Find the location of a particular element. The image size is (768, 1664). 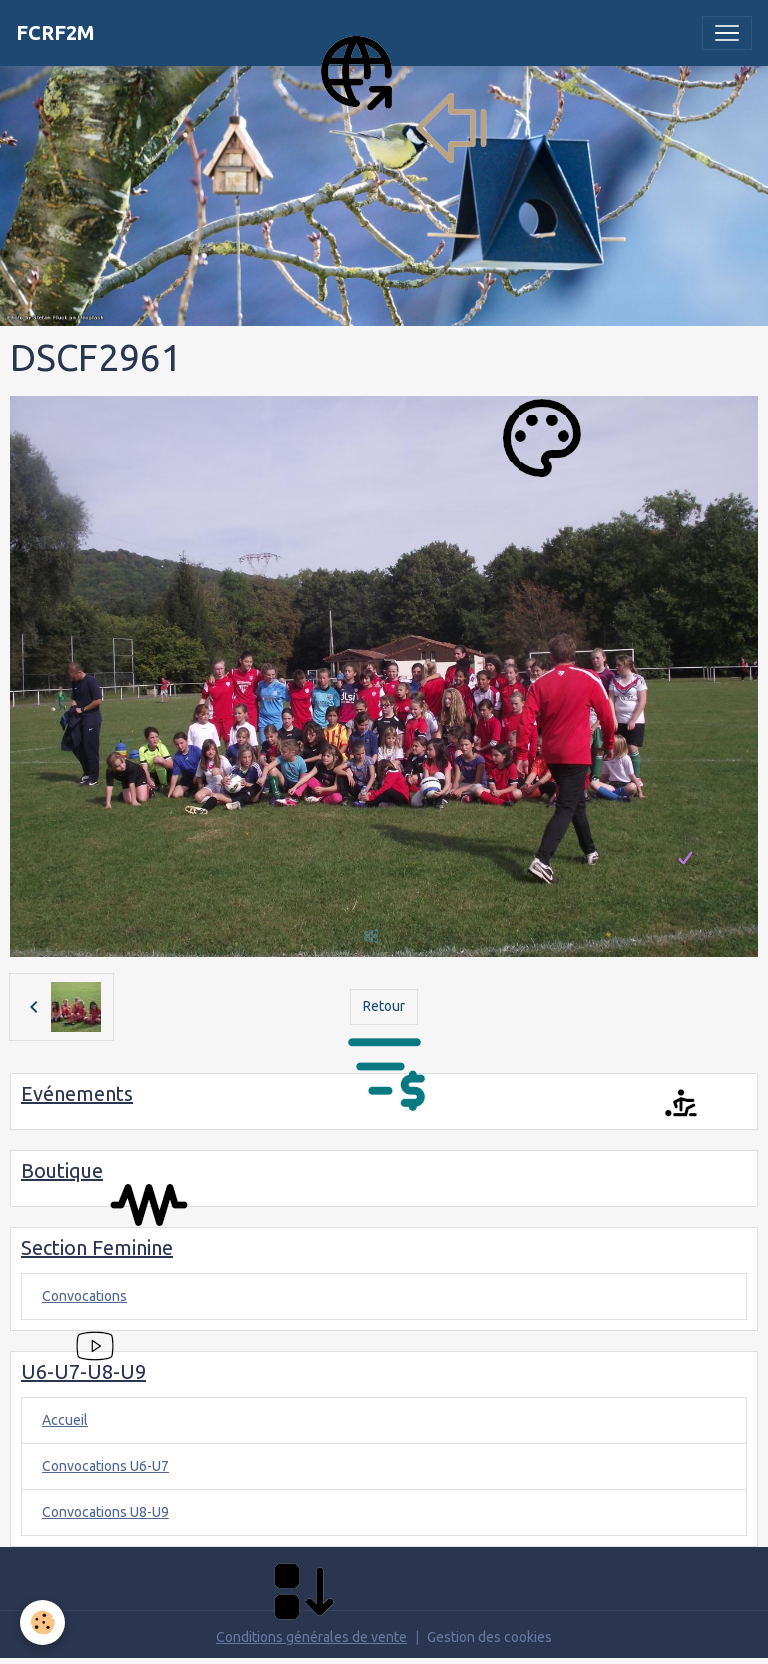

access color or theme customization options is located at coordinates (542, 438).